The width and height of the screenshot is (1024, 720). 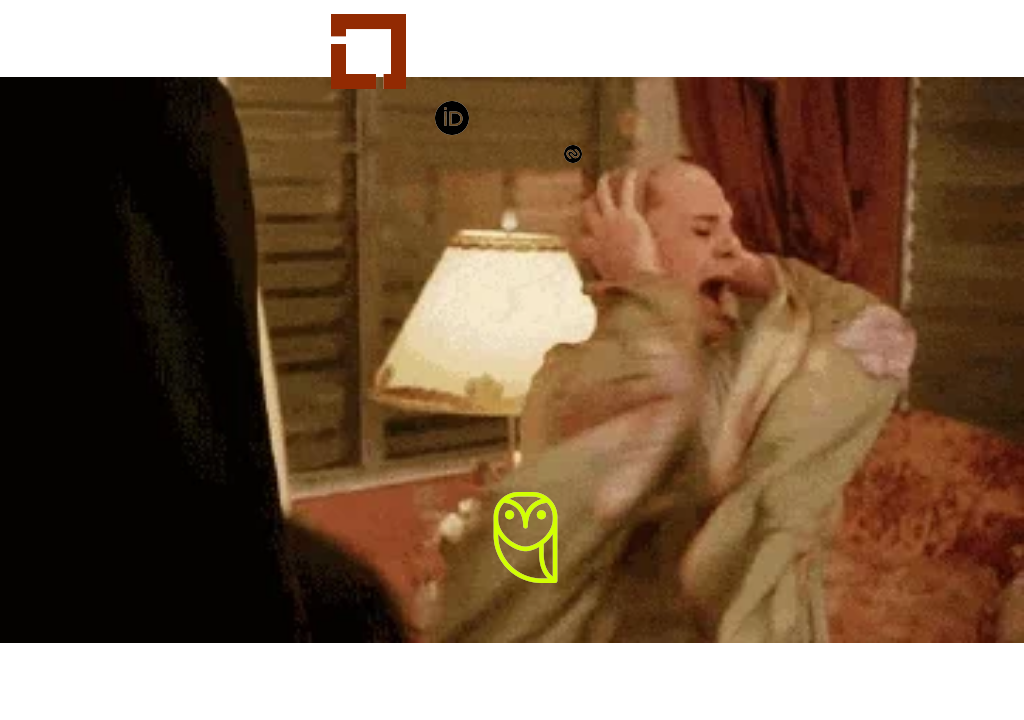 I want to click on link to your ORCID researcher profile, so click(x=452, y=118).